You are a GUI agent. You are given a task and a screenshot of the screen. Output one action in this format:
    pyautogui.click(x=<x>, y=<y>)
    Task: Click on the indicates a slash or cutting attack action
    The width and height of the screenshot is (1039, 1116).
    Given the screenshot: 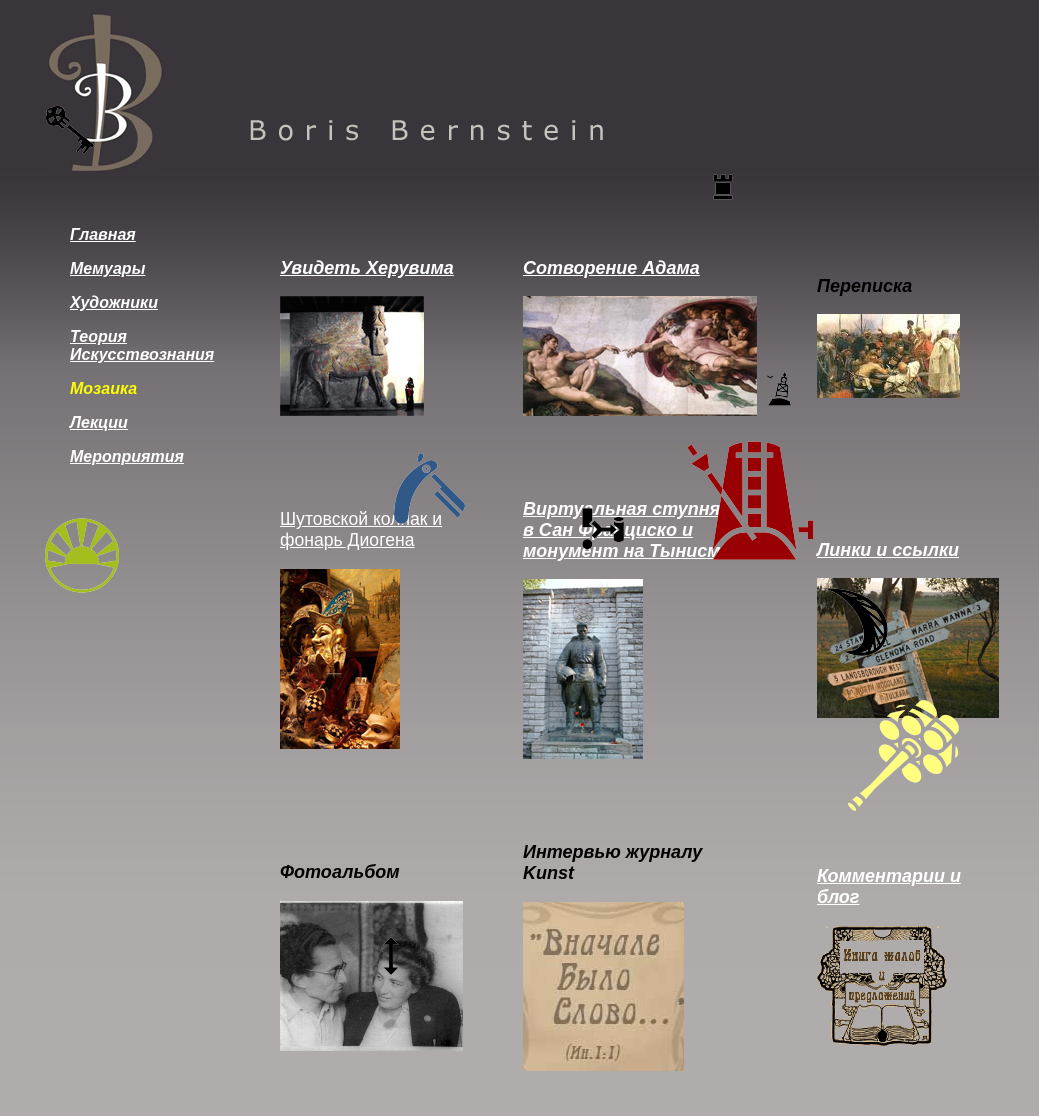 What is the action you would take?
    pyautogui.click(x=855, y=622)
    